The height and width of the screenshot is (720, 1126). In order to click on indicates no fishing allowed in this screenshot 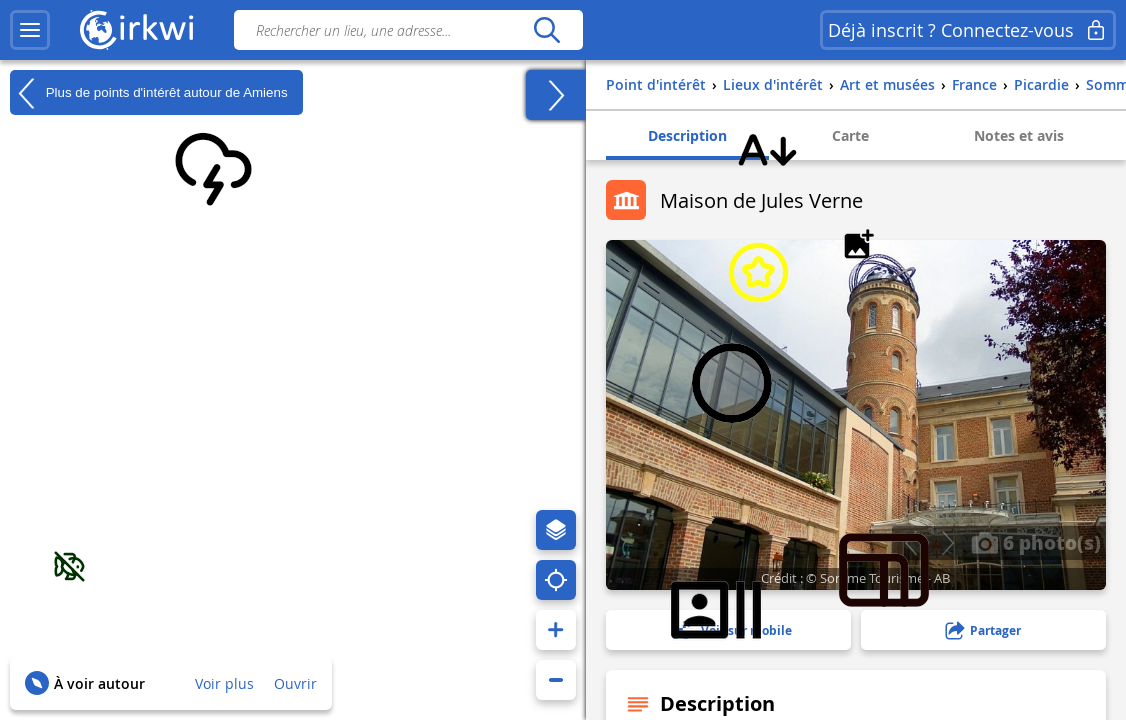, I will do `click(69, 566)`.